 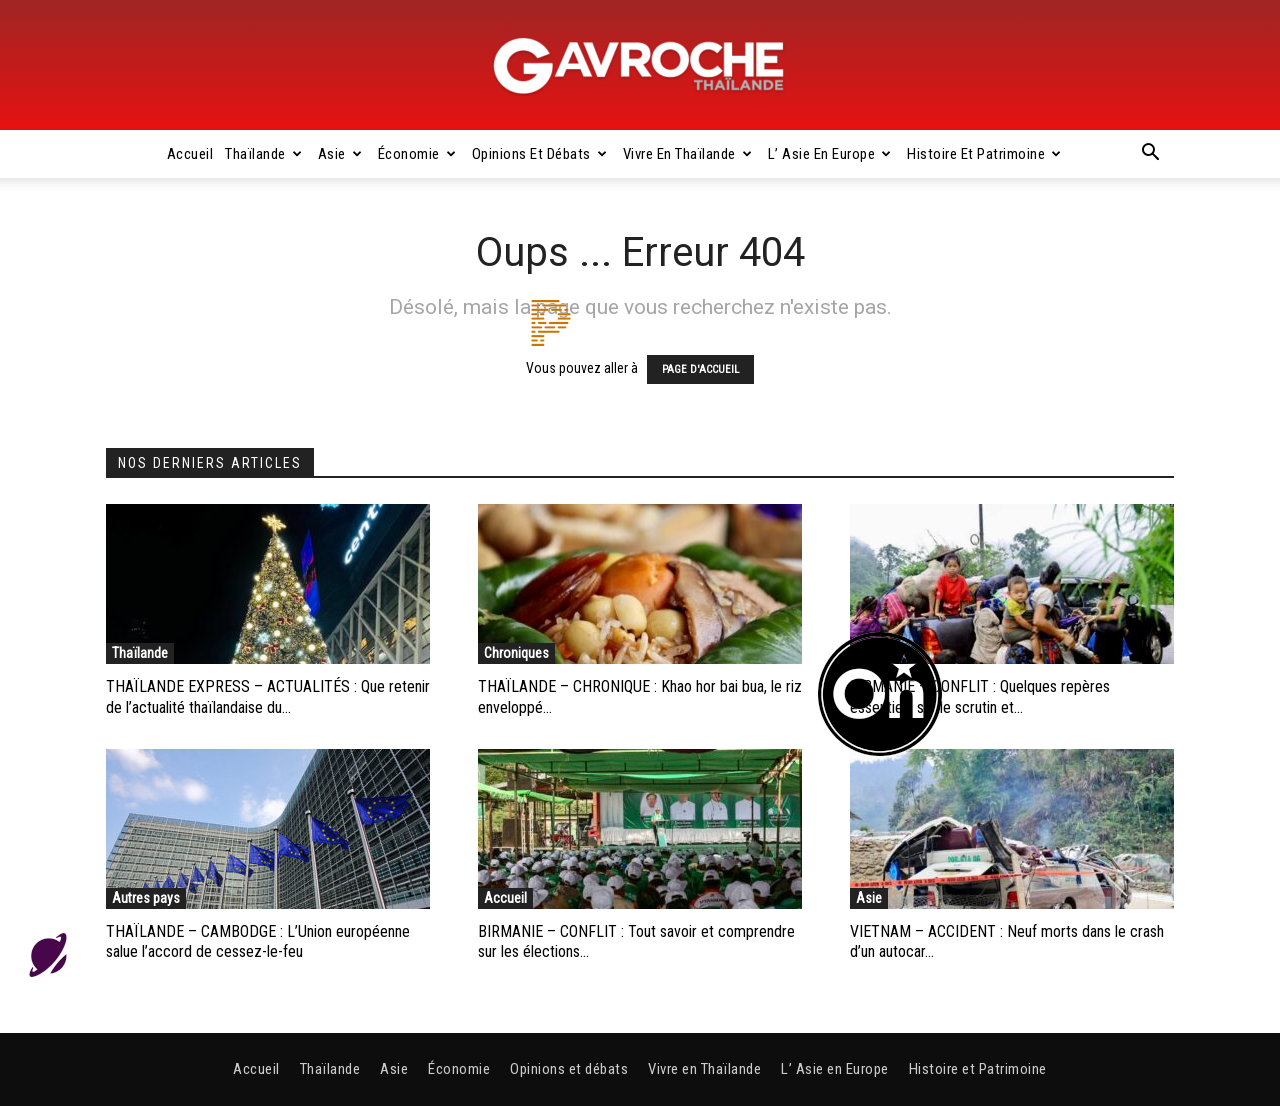 What do you see at coordinates (880, 694) in the screenshot?
I see `access OnStar connected vehicle services` at bounding box center [880, 694].